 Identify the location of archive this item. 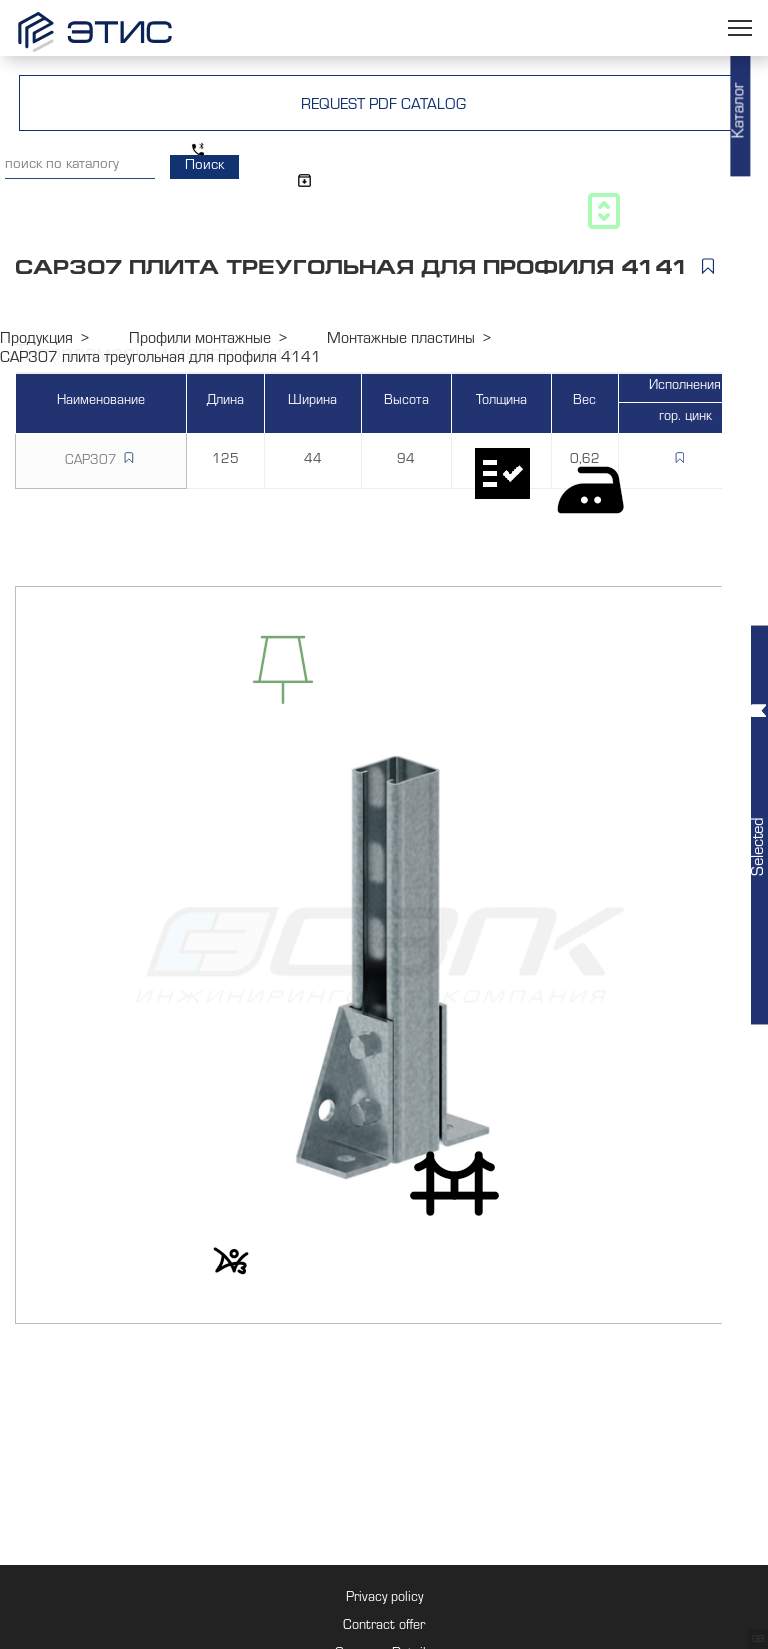
(304, 180).